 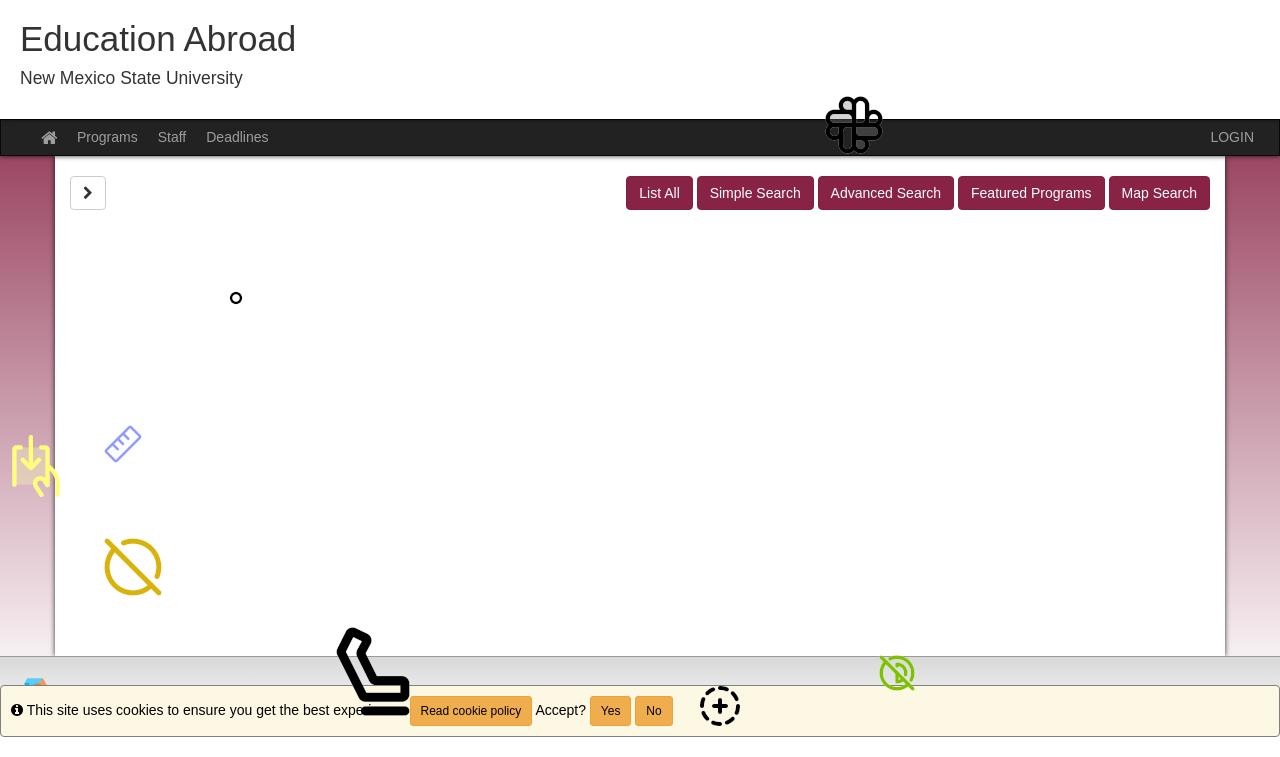 I want to click on add a new item or element, so click(x=720, y=706).